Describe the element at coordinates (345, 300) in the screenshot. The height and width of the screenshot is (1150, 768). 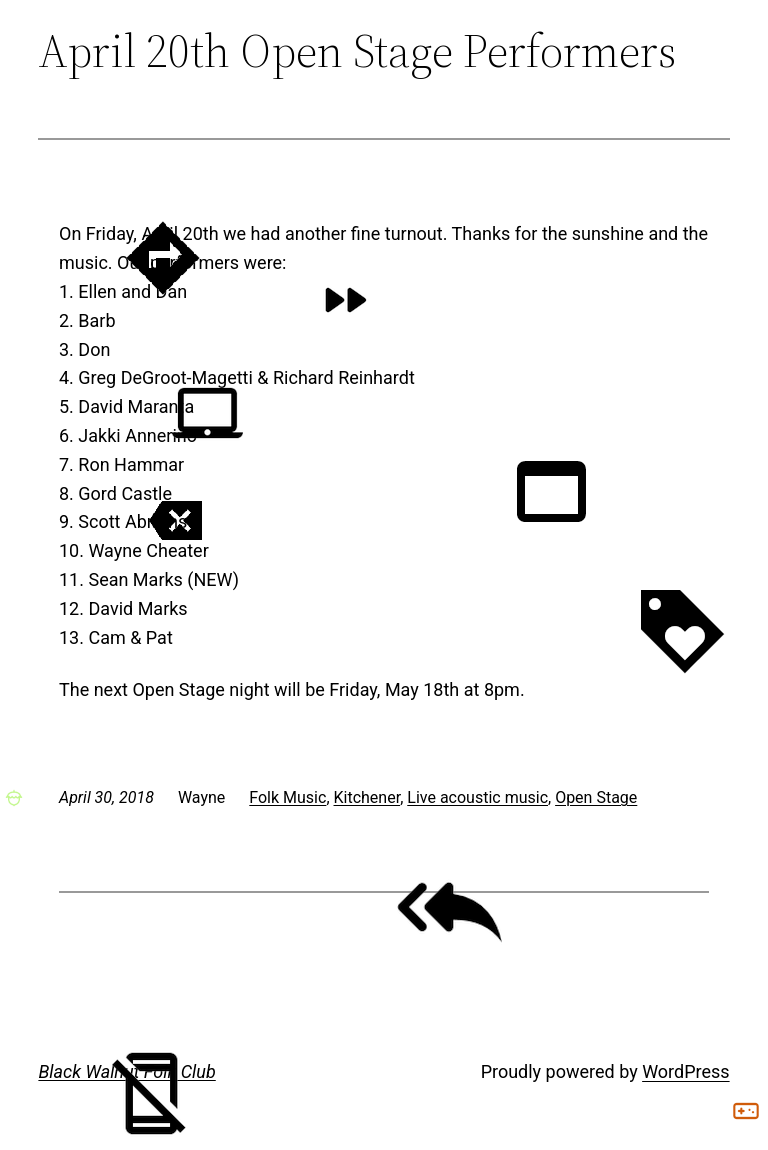
I see `skip forward in media playback` at that location.